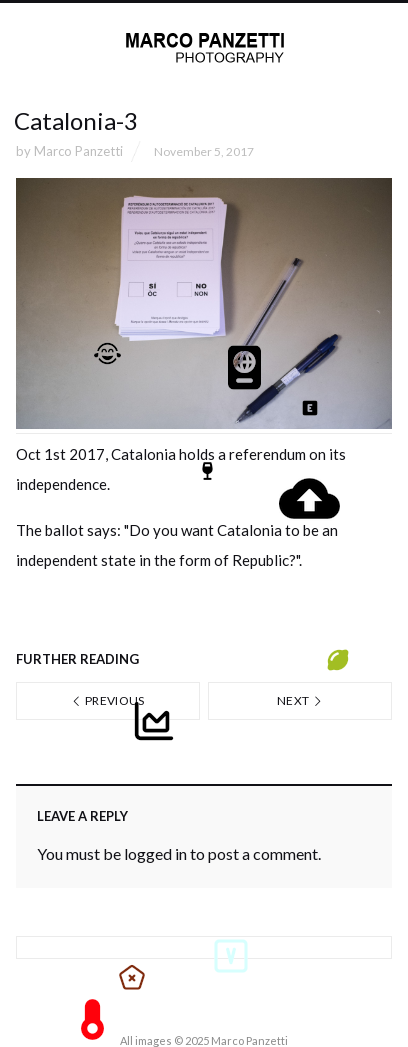  Describe the element at coordinates (132, 978) in the screenshot. I see `remove or delete a selected shape` at that location.